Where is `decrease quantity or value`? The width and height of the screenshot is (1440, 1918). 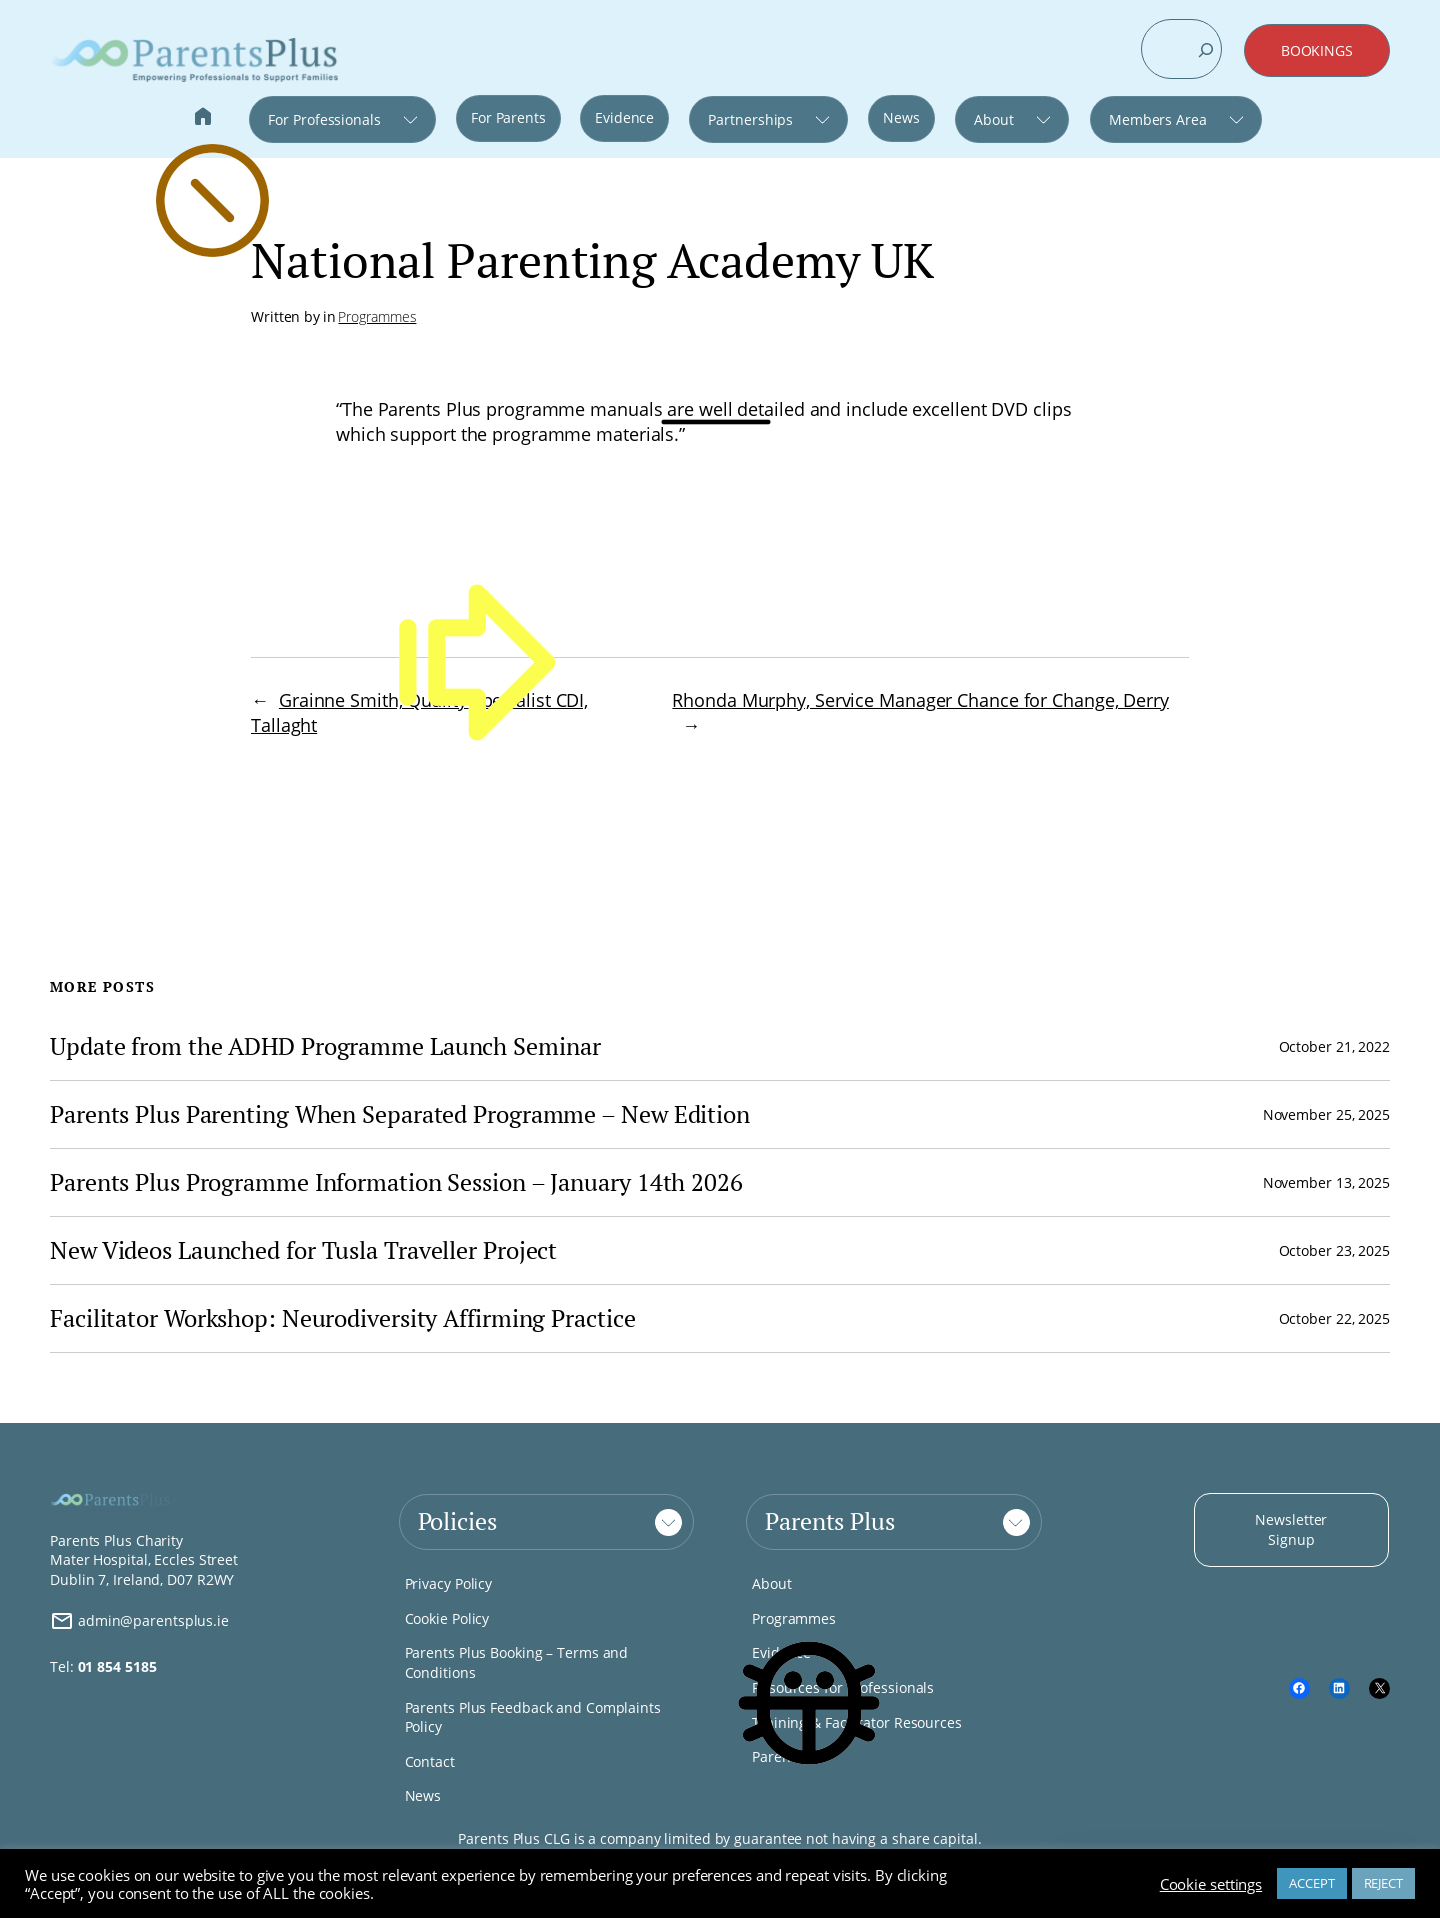 decrease quantity or value is located at coordinates (716, 422).